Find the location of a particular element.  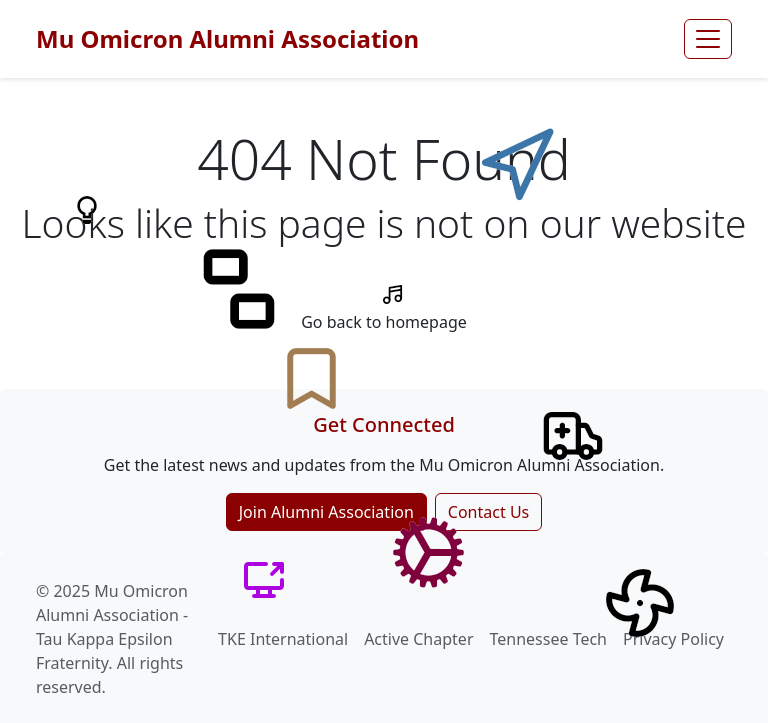

ungroup selected objects is located at coordinates (239, 289).